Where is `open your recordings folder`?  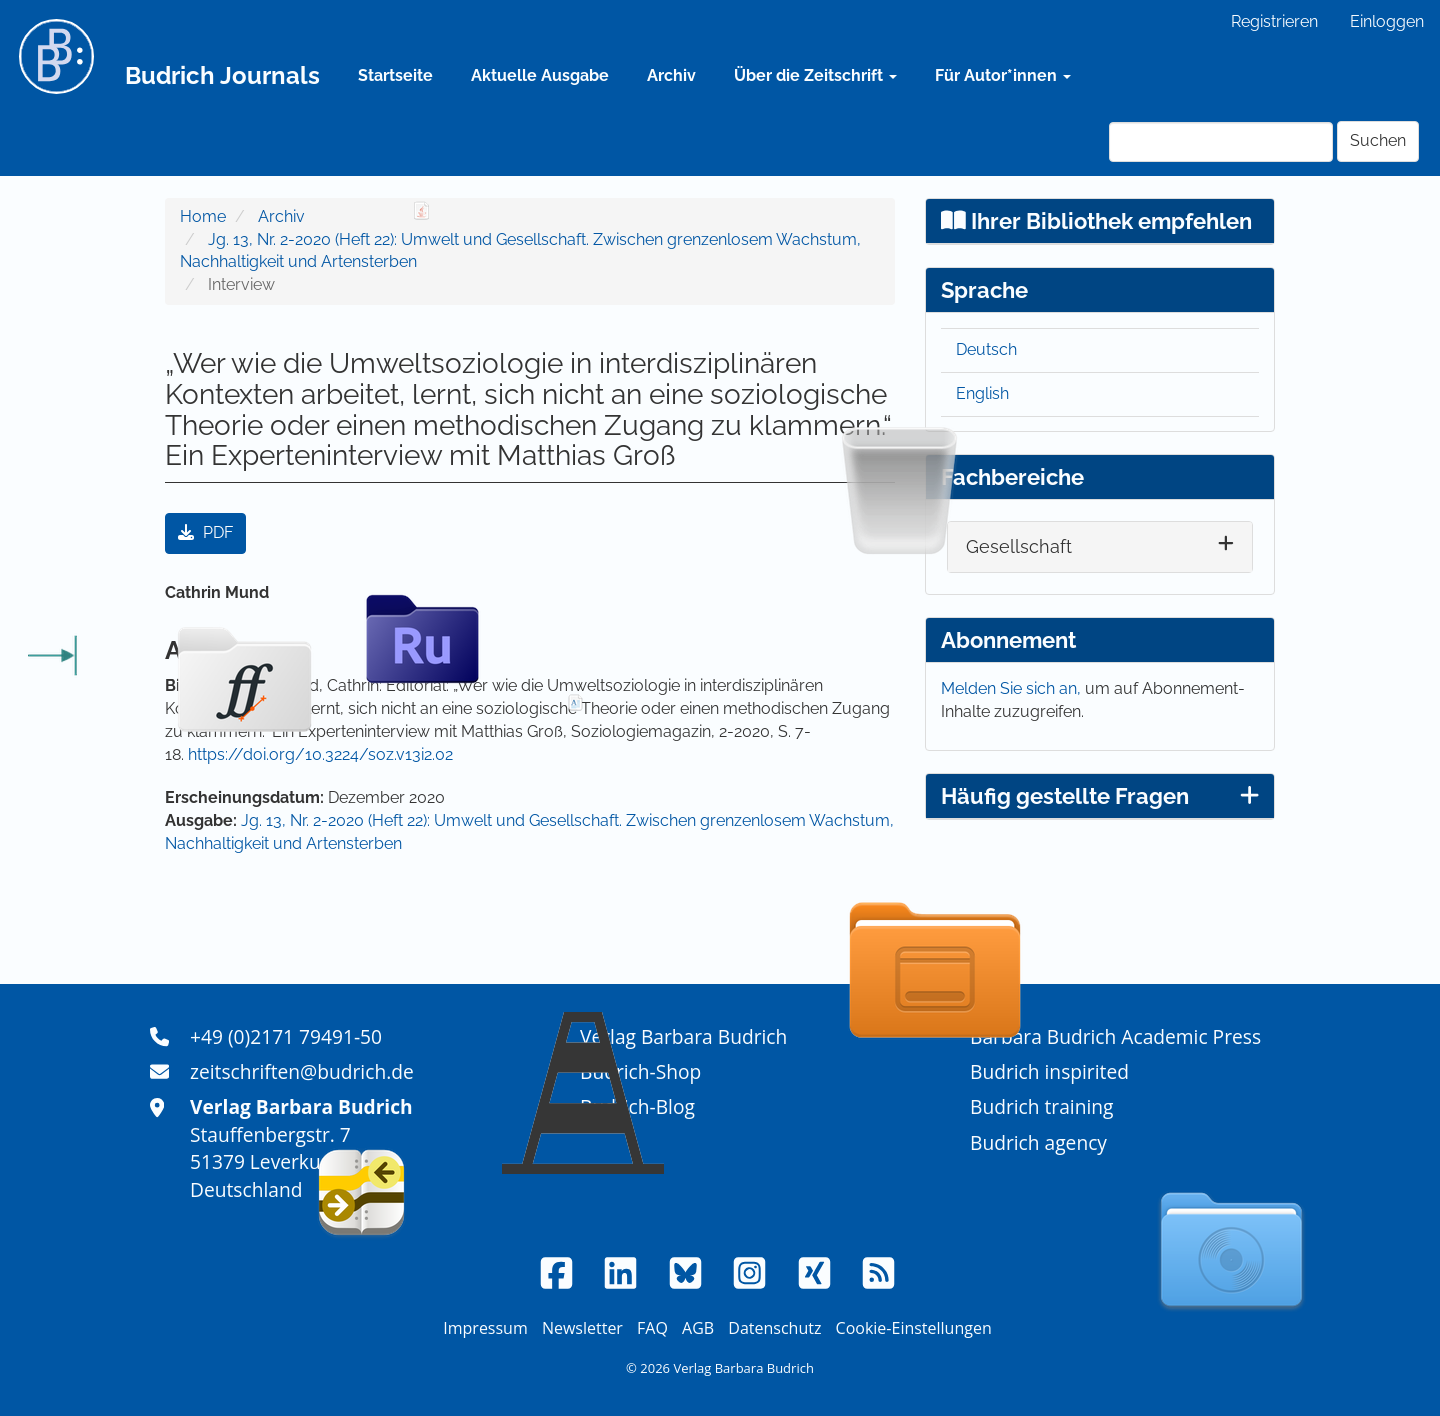 open your recordings folder is located at coordinates (1231, 1249).